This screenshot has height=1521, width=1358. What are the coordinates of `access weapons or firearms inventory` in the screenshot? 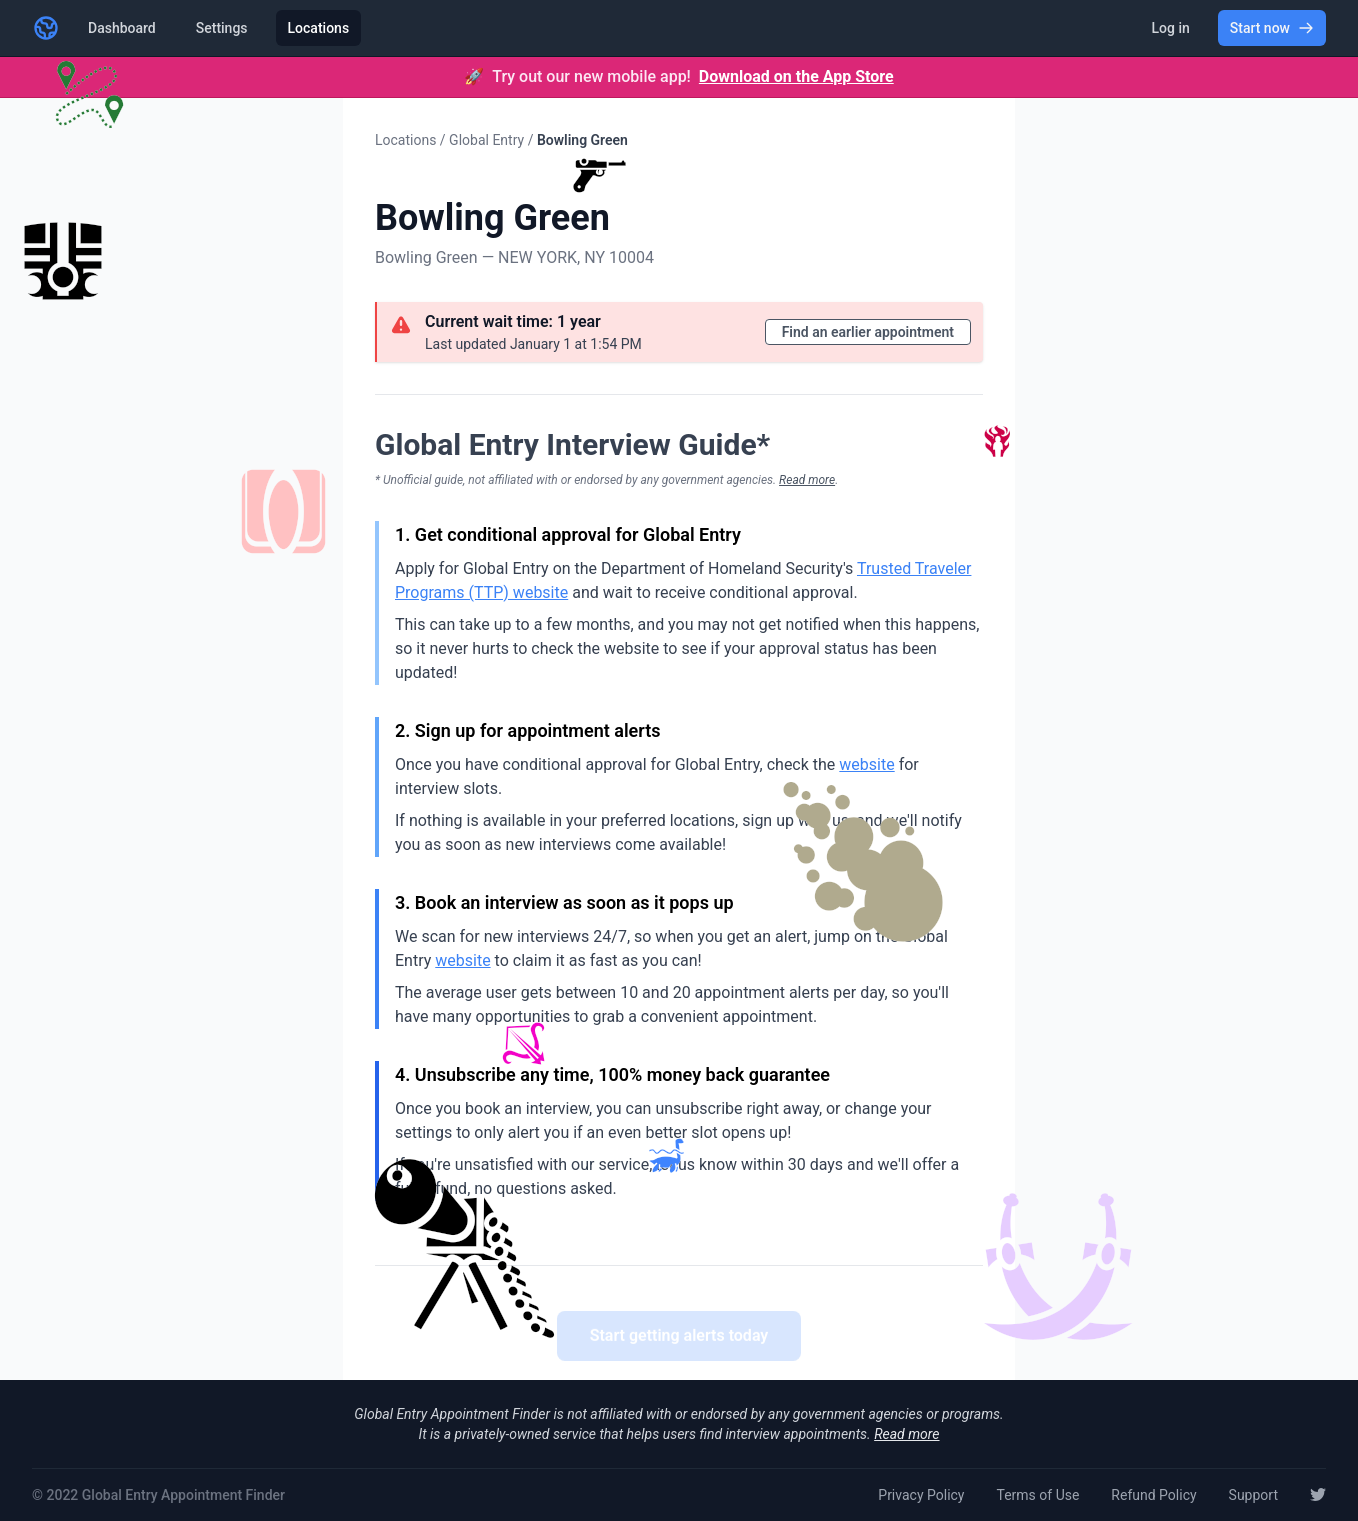 It's located at (599, 175).